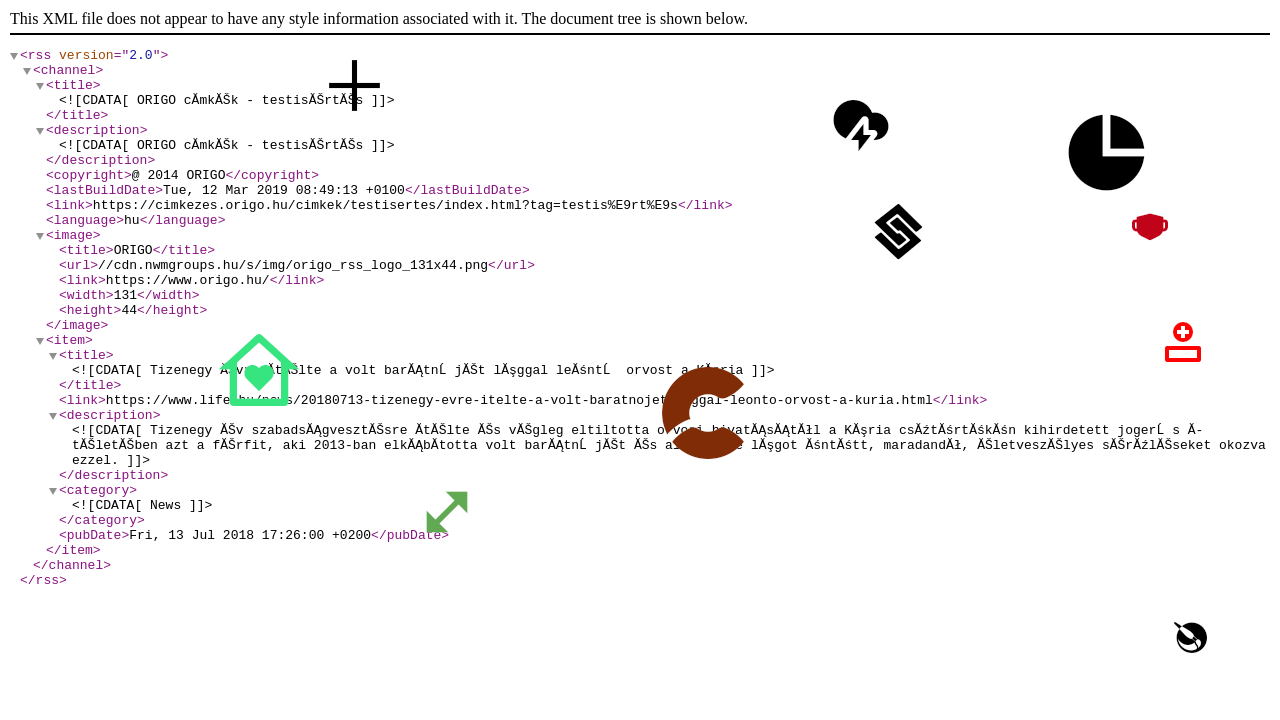 This screenshot has width=1280, height=720. I want to click on indicates thunderstorm weather conditions, so click(861, 125).